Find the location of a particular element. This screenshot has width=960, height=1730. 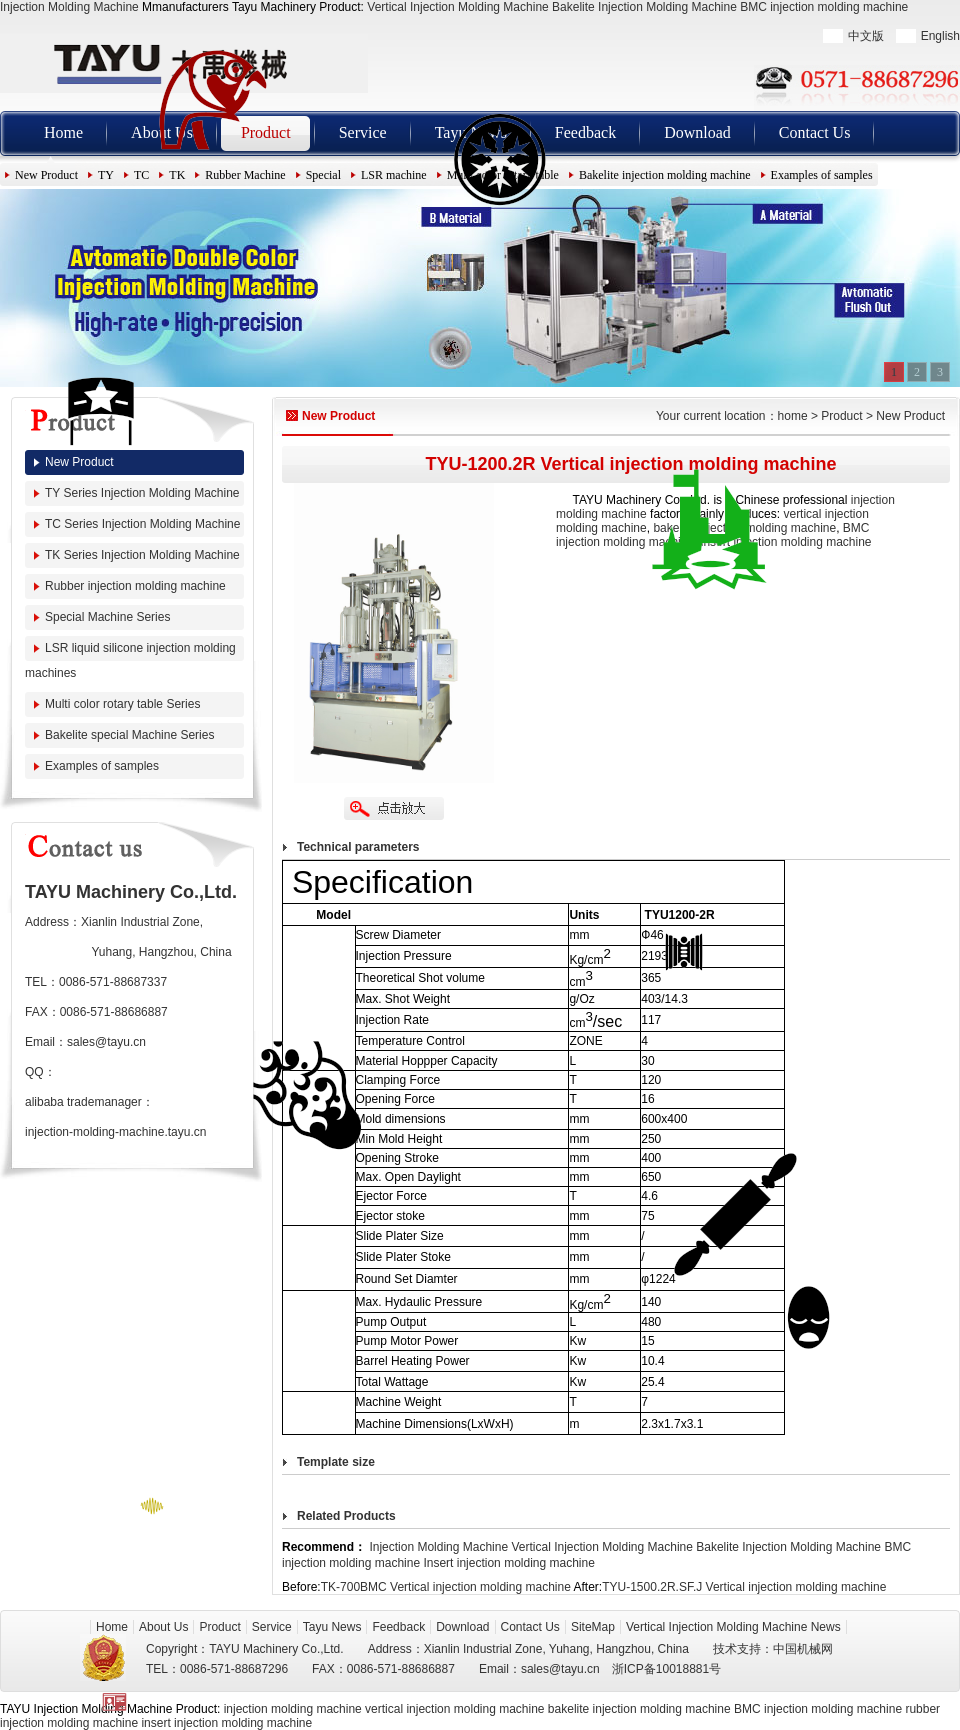

accordion or bellows instrument in a music game is located at coordinates (684, 952).